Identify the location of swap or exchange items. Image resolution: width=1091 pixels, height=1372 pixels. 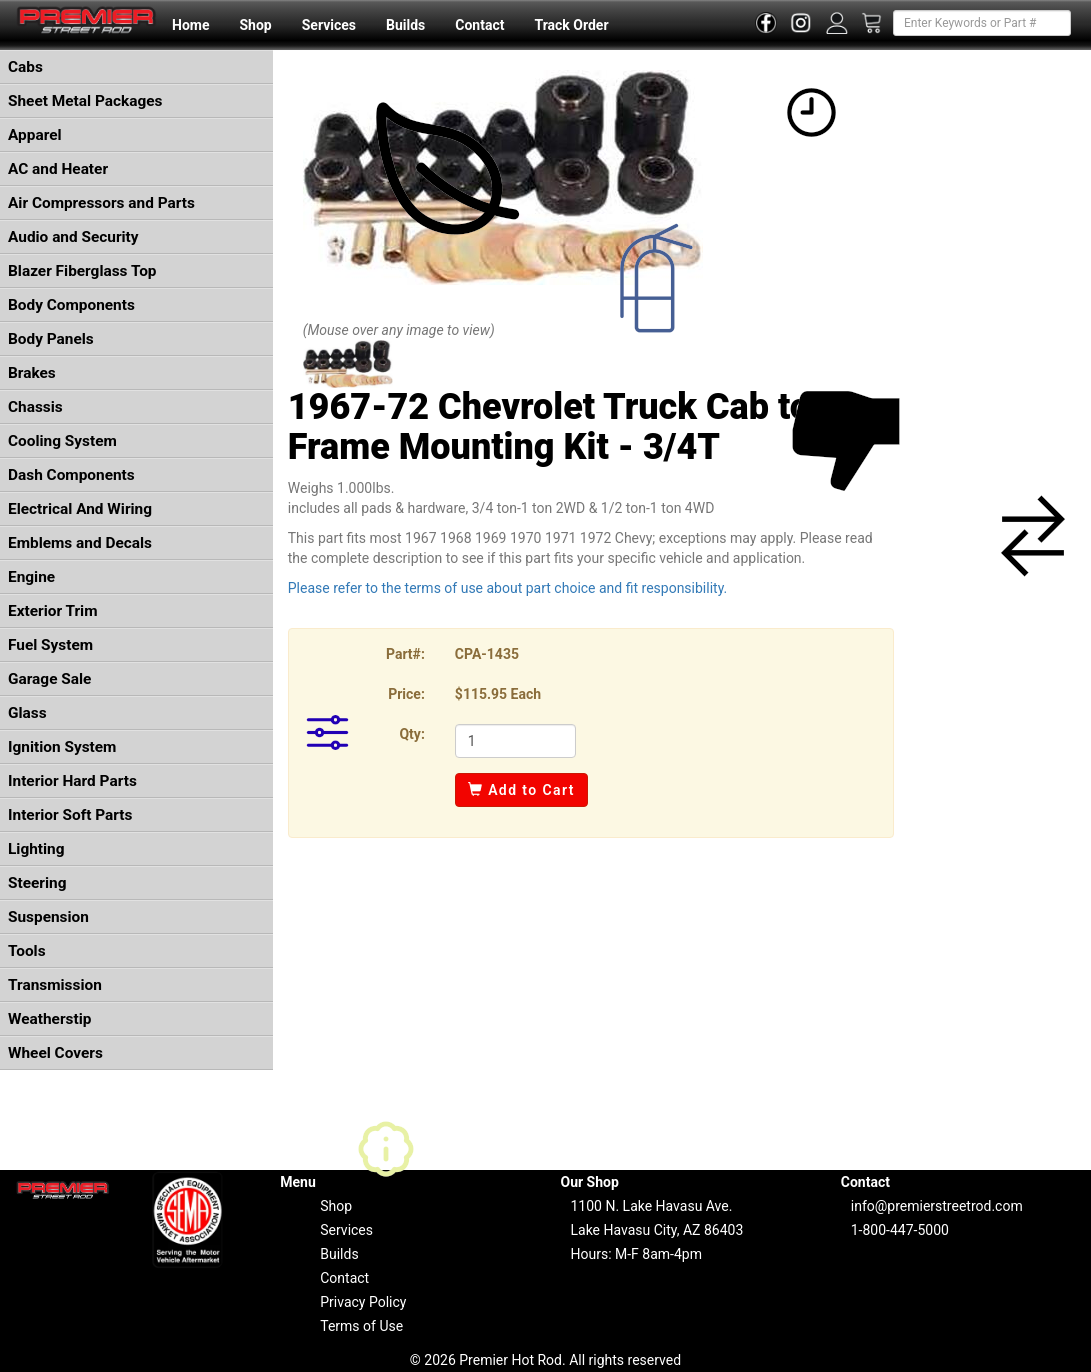
(1033, 536).